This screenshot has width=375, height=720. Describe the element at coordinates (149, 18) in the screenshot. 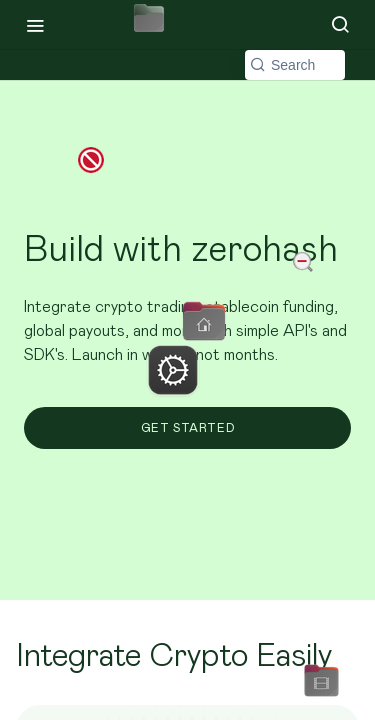

I see `folder ready to accept dragged files` at that location.